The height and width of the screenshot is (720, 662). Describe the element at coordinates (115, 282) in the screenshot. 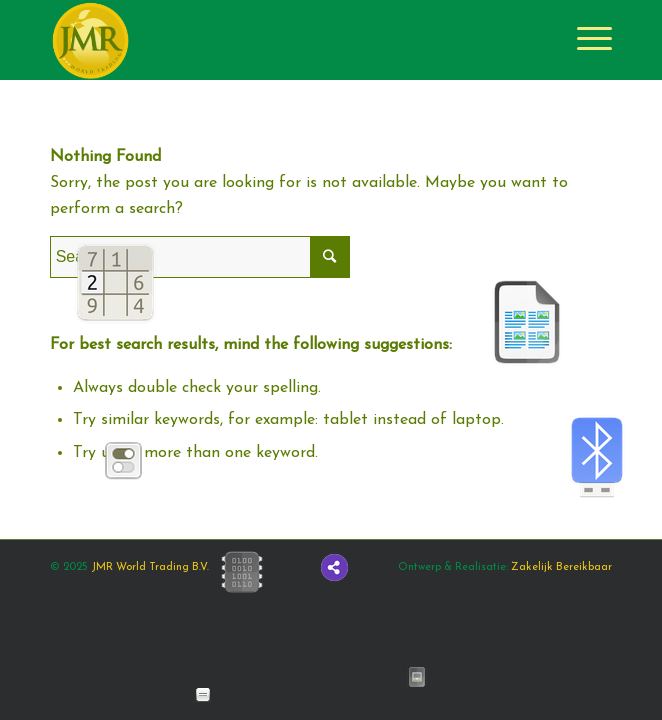

I see `open the sudoku puzzle game` at that location.